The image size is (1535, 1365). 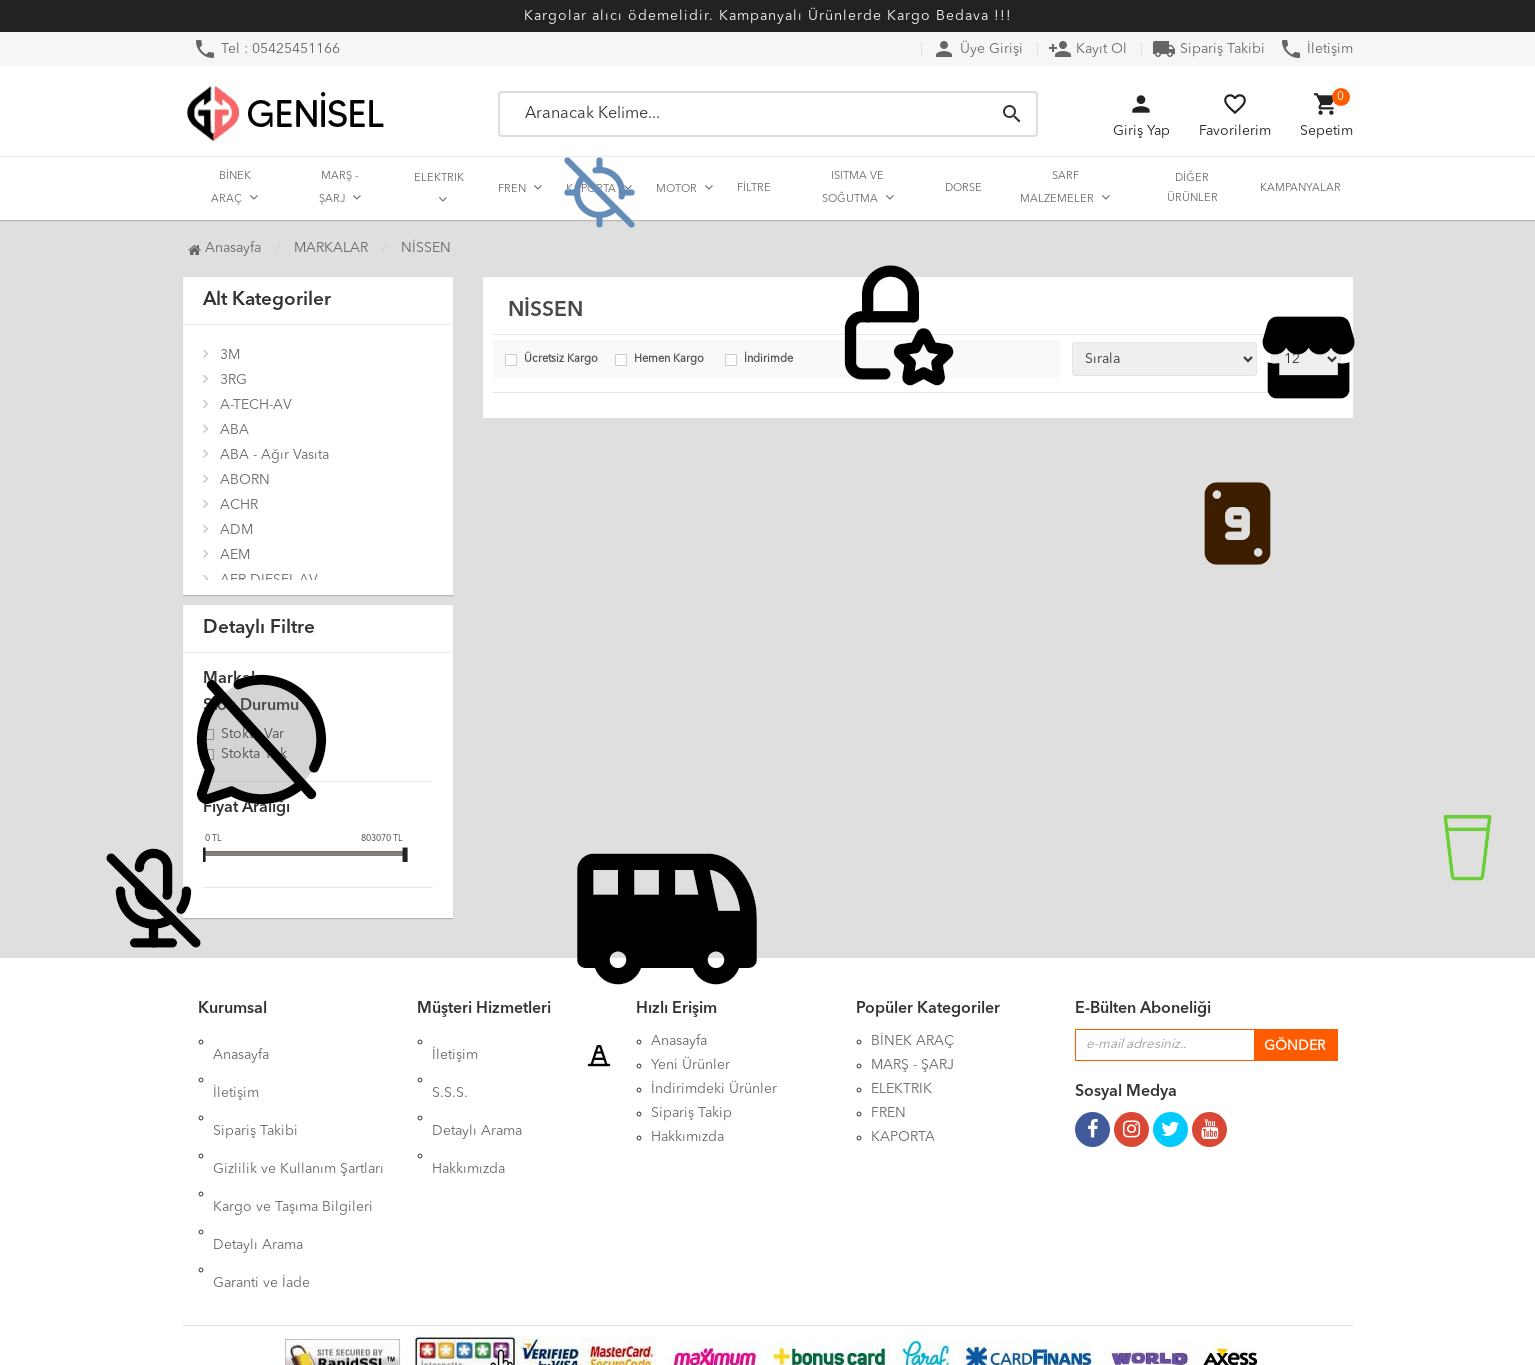 I want to click on mute or disable chat notifications, so click(x=261, y=739).